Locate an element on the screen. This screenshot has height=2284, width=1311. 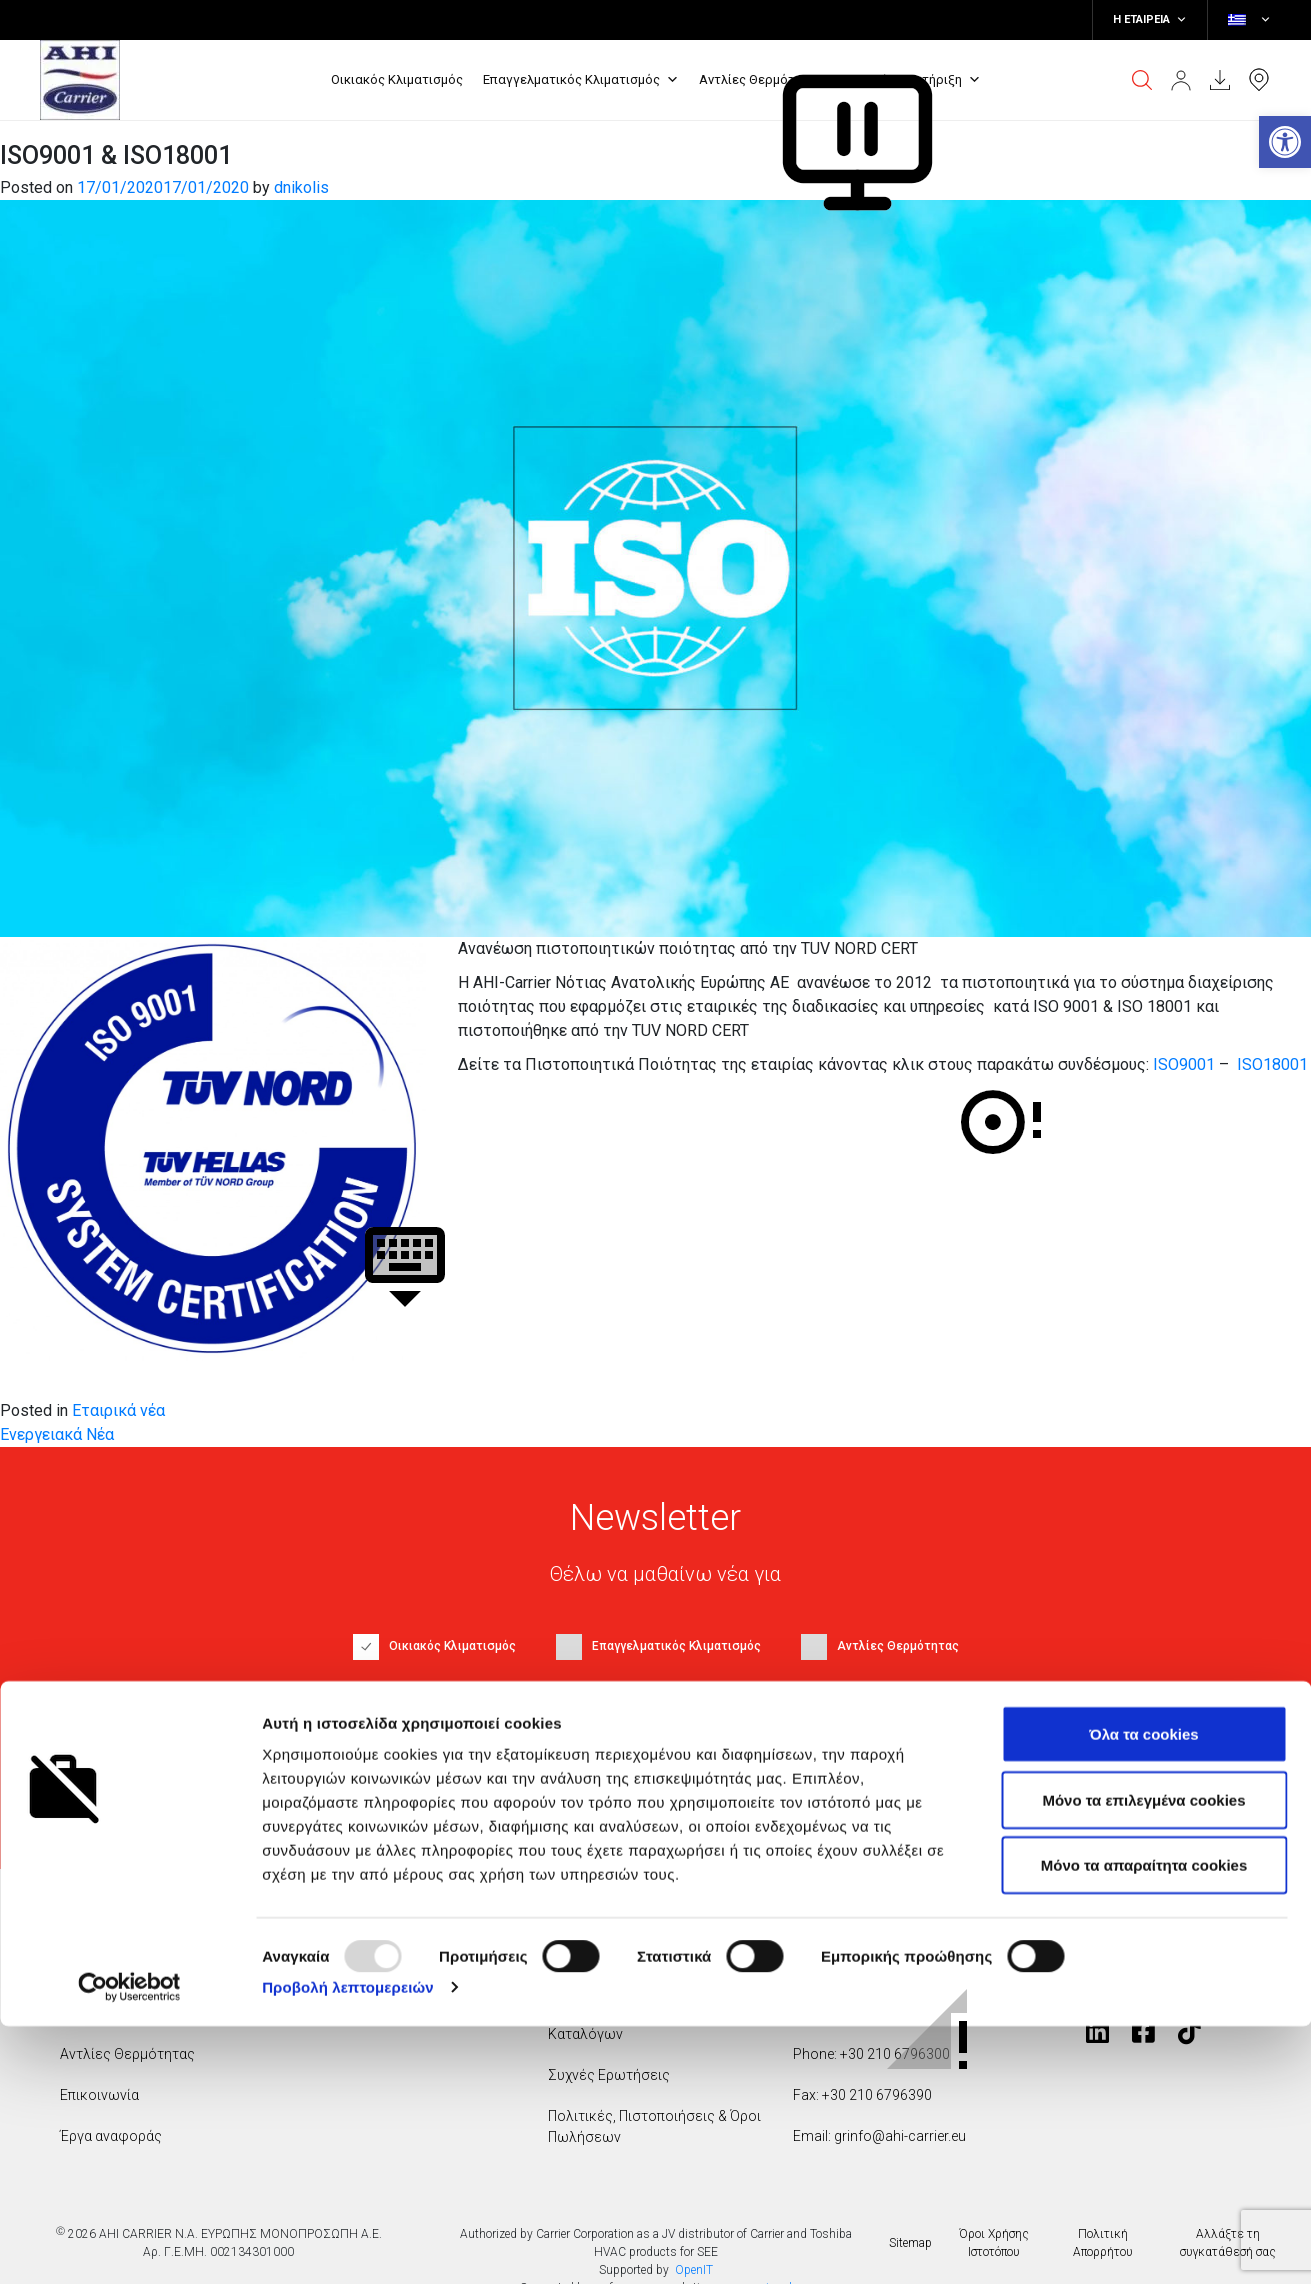
indicates storage disc is full is located at coordinates (1001, 1122).